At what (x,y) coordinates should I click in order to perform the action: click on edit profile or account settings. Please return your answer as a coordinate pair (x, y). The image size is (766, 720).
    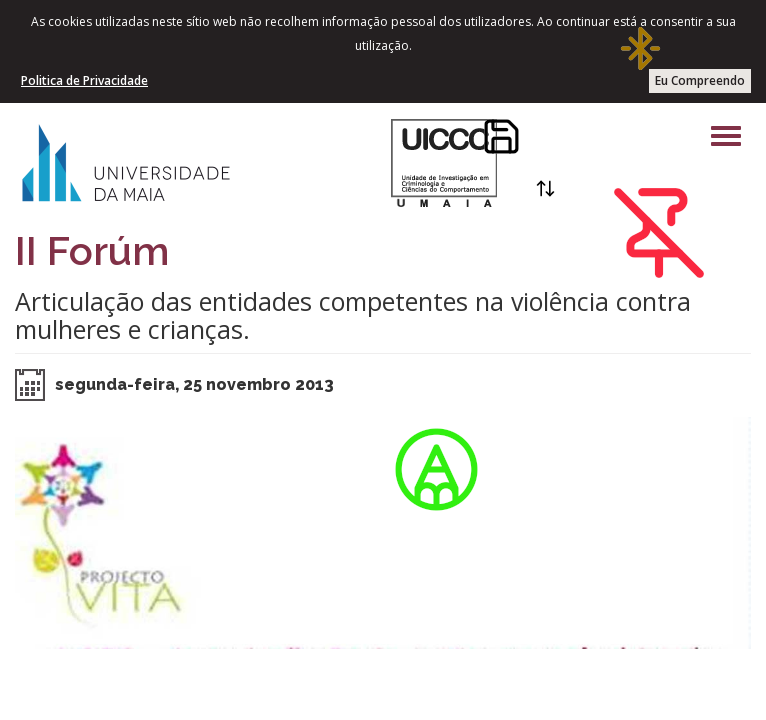
    Looking at the image, I should click on (436, 469).